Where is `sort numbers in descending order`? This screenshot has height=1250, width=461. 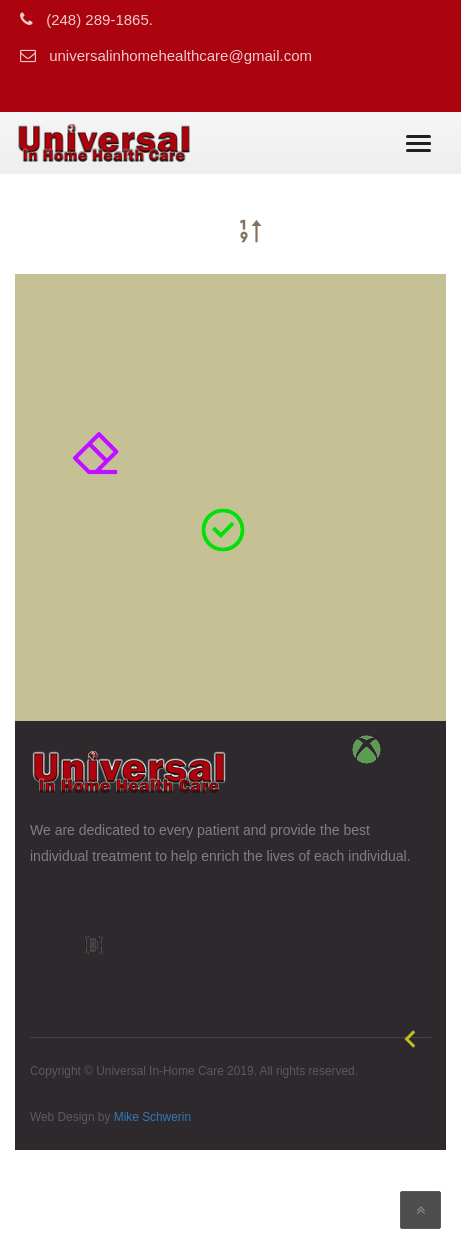
sort numbers in descending order is located at coordinates (249, 231).